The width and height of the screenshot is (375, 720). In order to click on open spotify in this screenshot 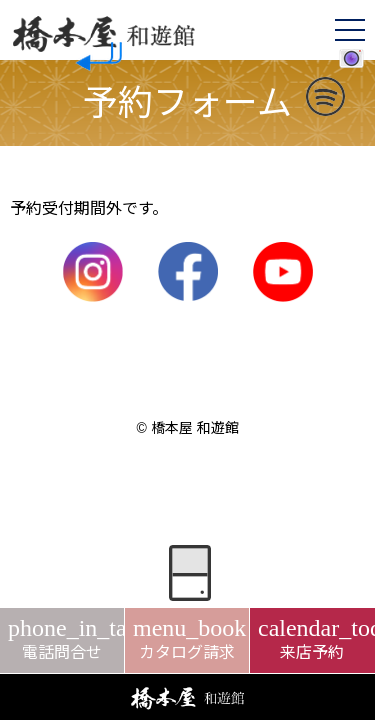, I will do `click(325, 96)`.